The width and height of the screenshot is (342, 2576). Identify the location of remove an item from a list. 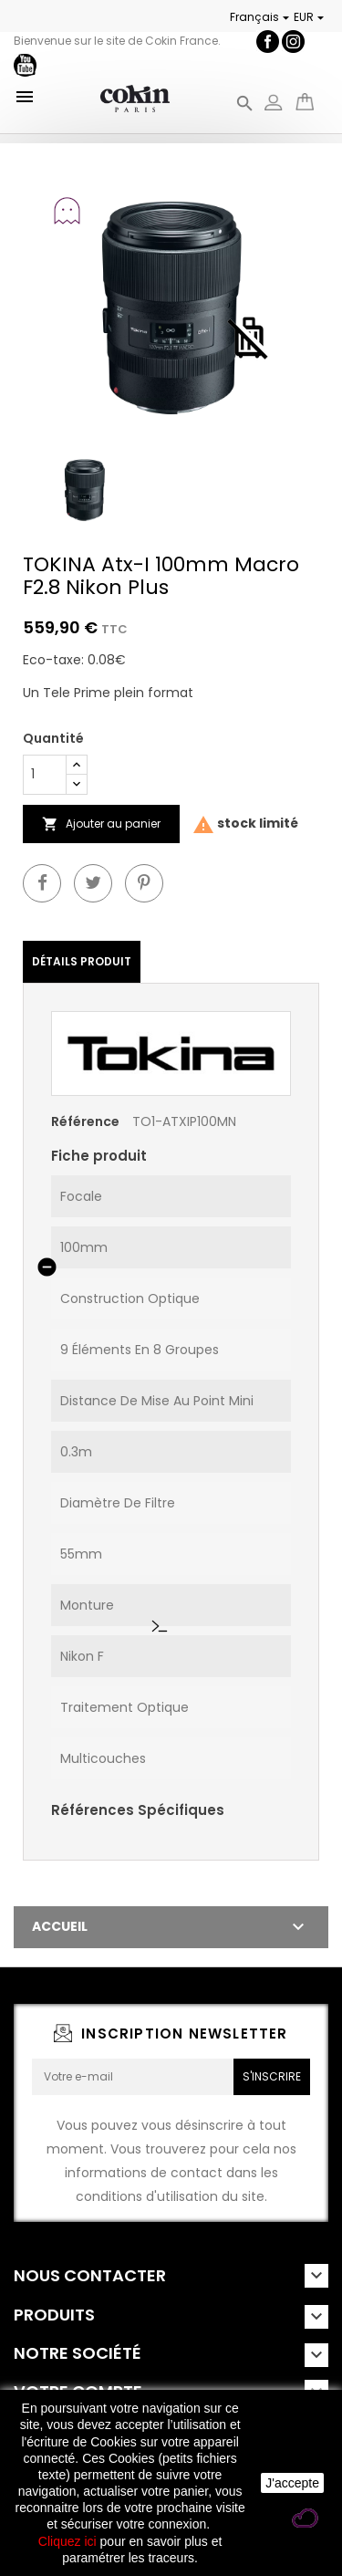
(47, 1267).